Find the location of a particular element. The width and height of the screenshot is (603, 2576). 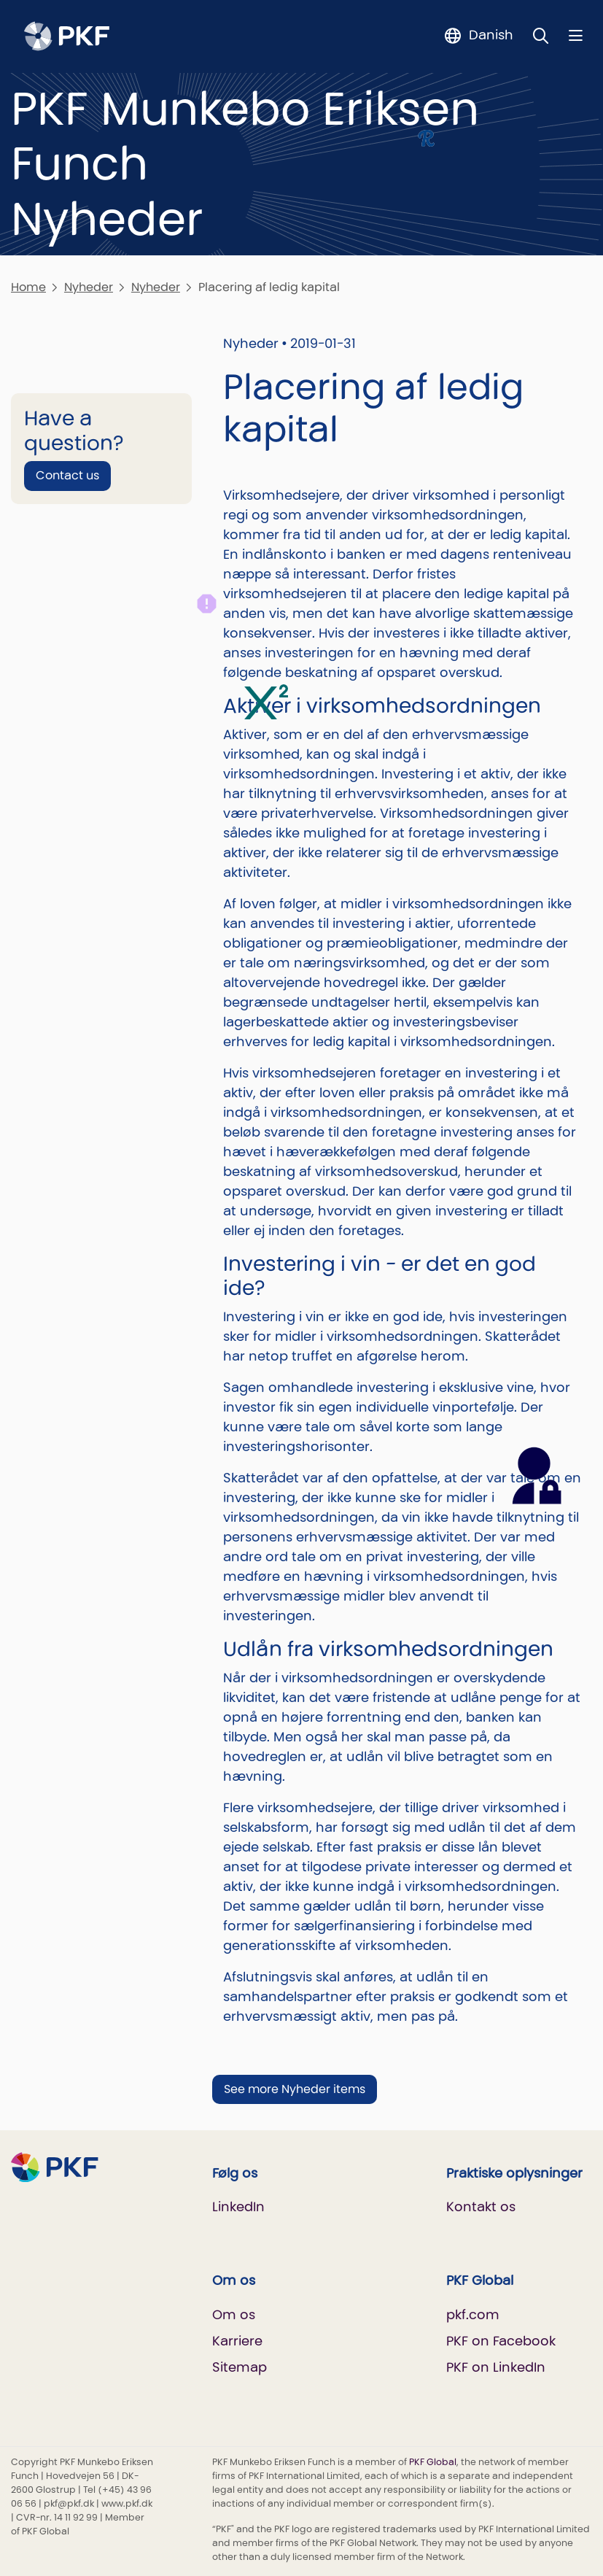

access admin or administrator settings is located at coordinates (534, 1477).